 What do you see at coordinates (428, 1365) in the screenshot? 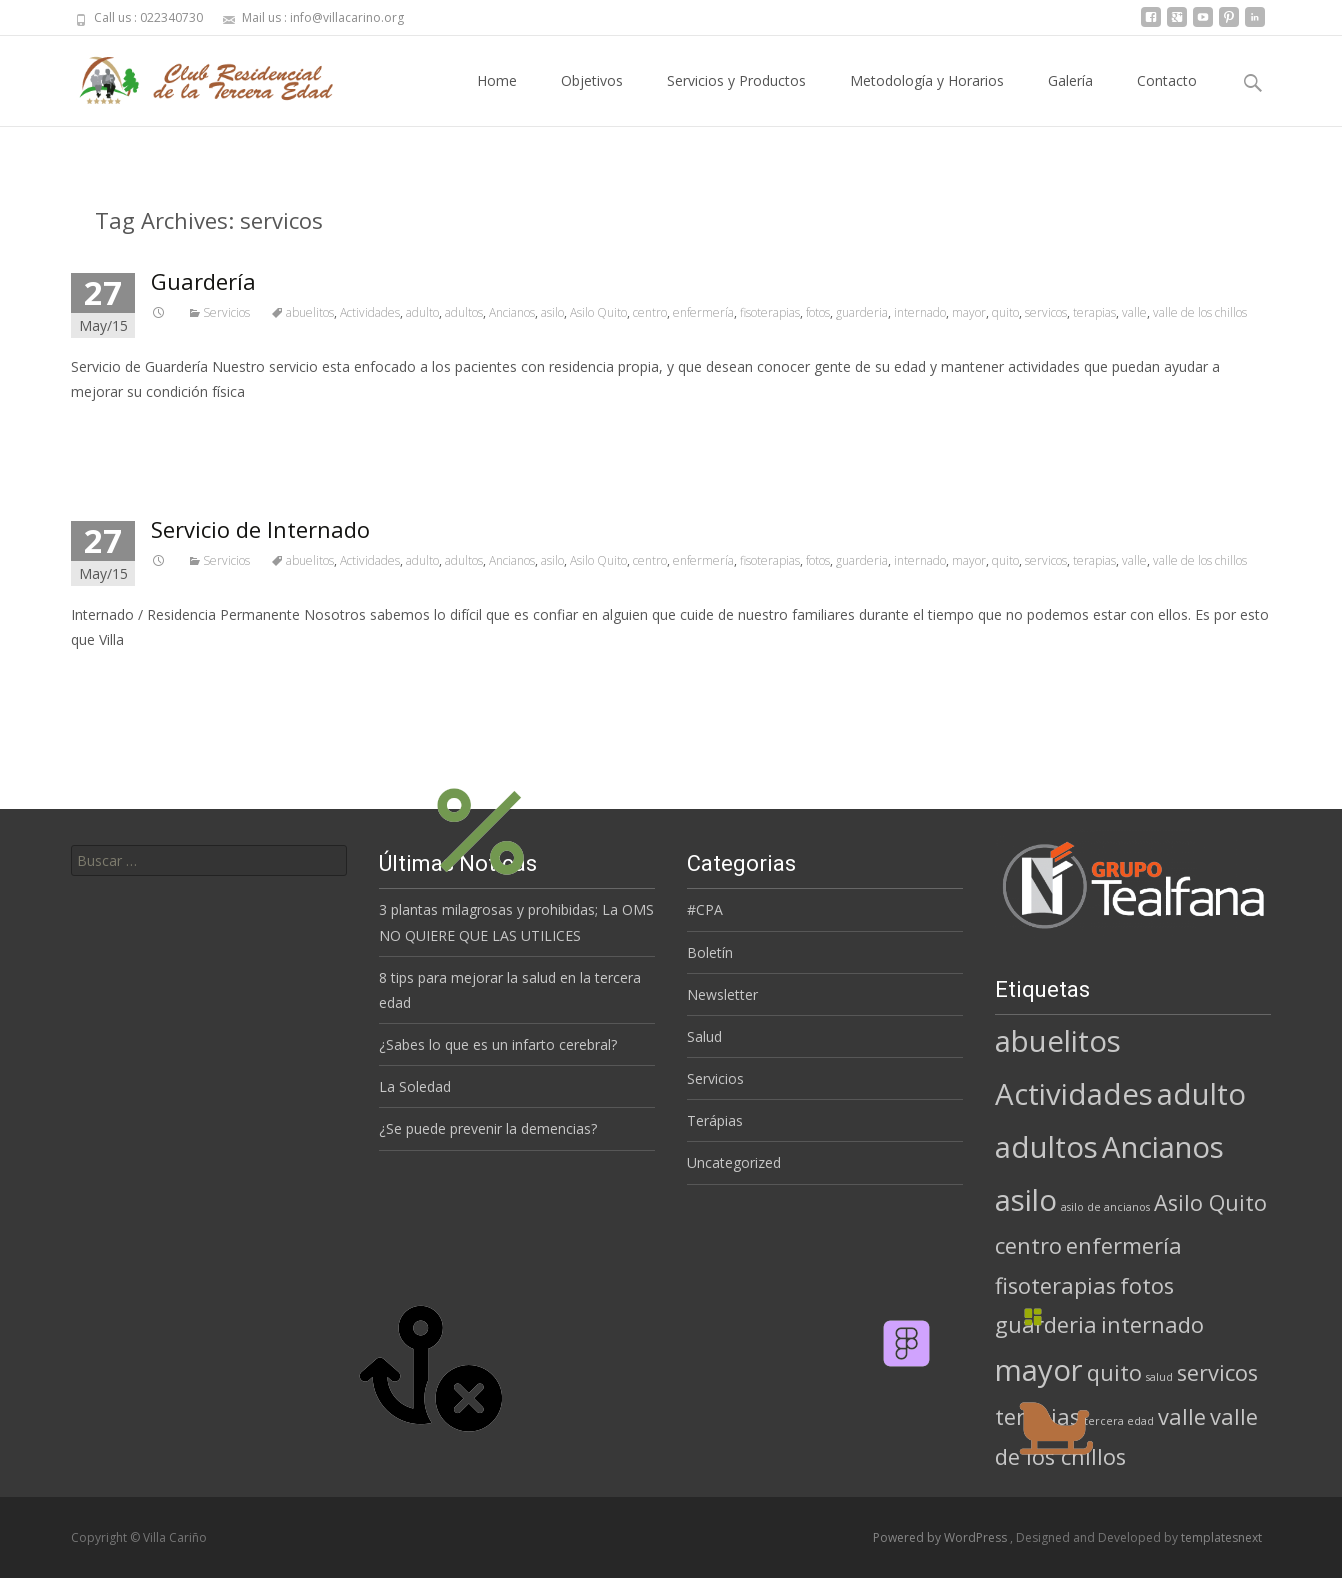
I see `remove a saved anchor point or location` at bounding box center [428, 1365].